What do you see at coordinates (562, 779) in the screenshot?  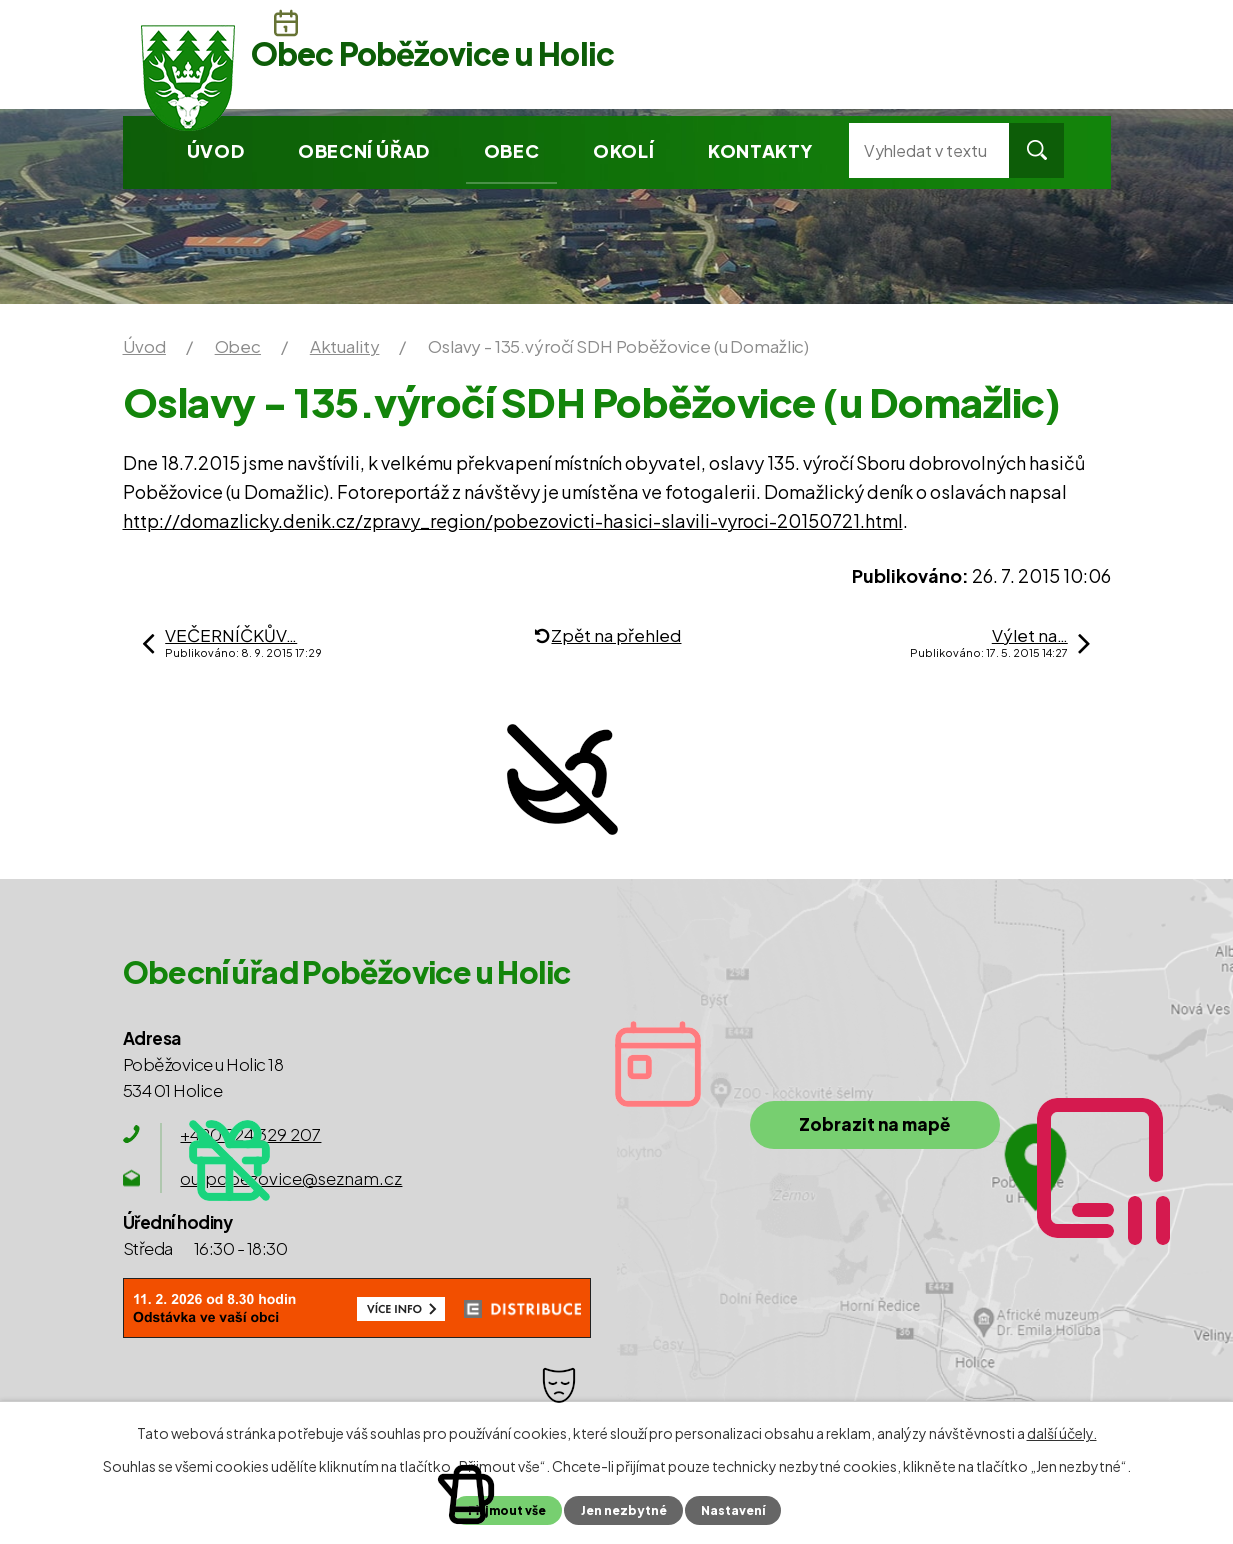 I see `disable spicy food filter` at bounding box center [562, 779].